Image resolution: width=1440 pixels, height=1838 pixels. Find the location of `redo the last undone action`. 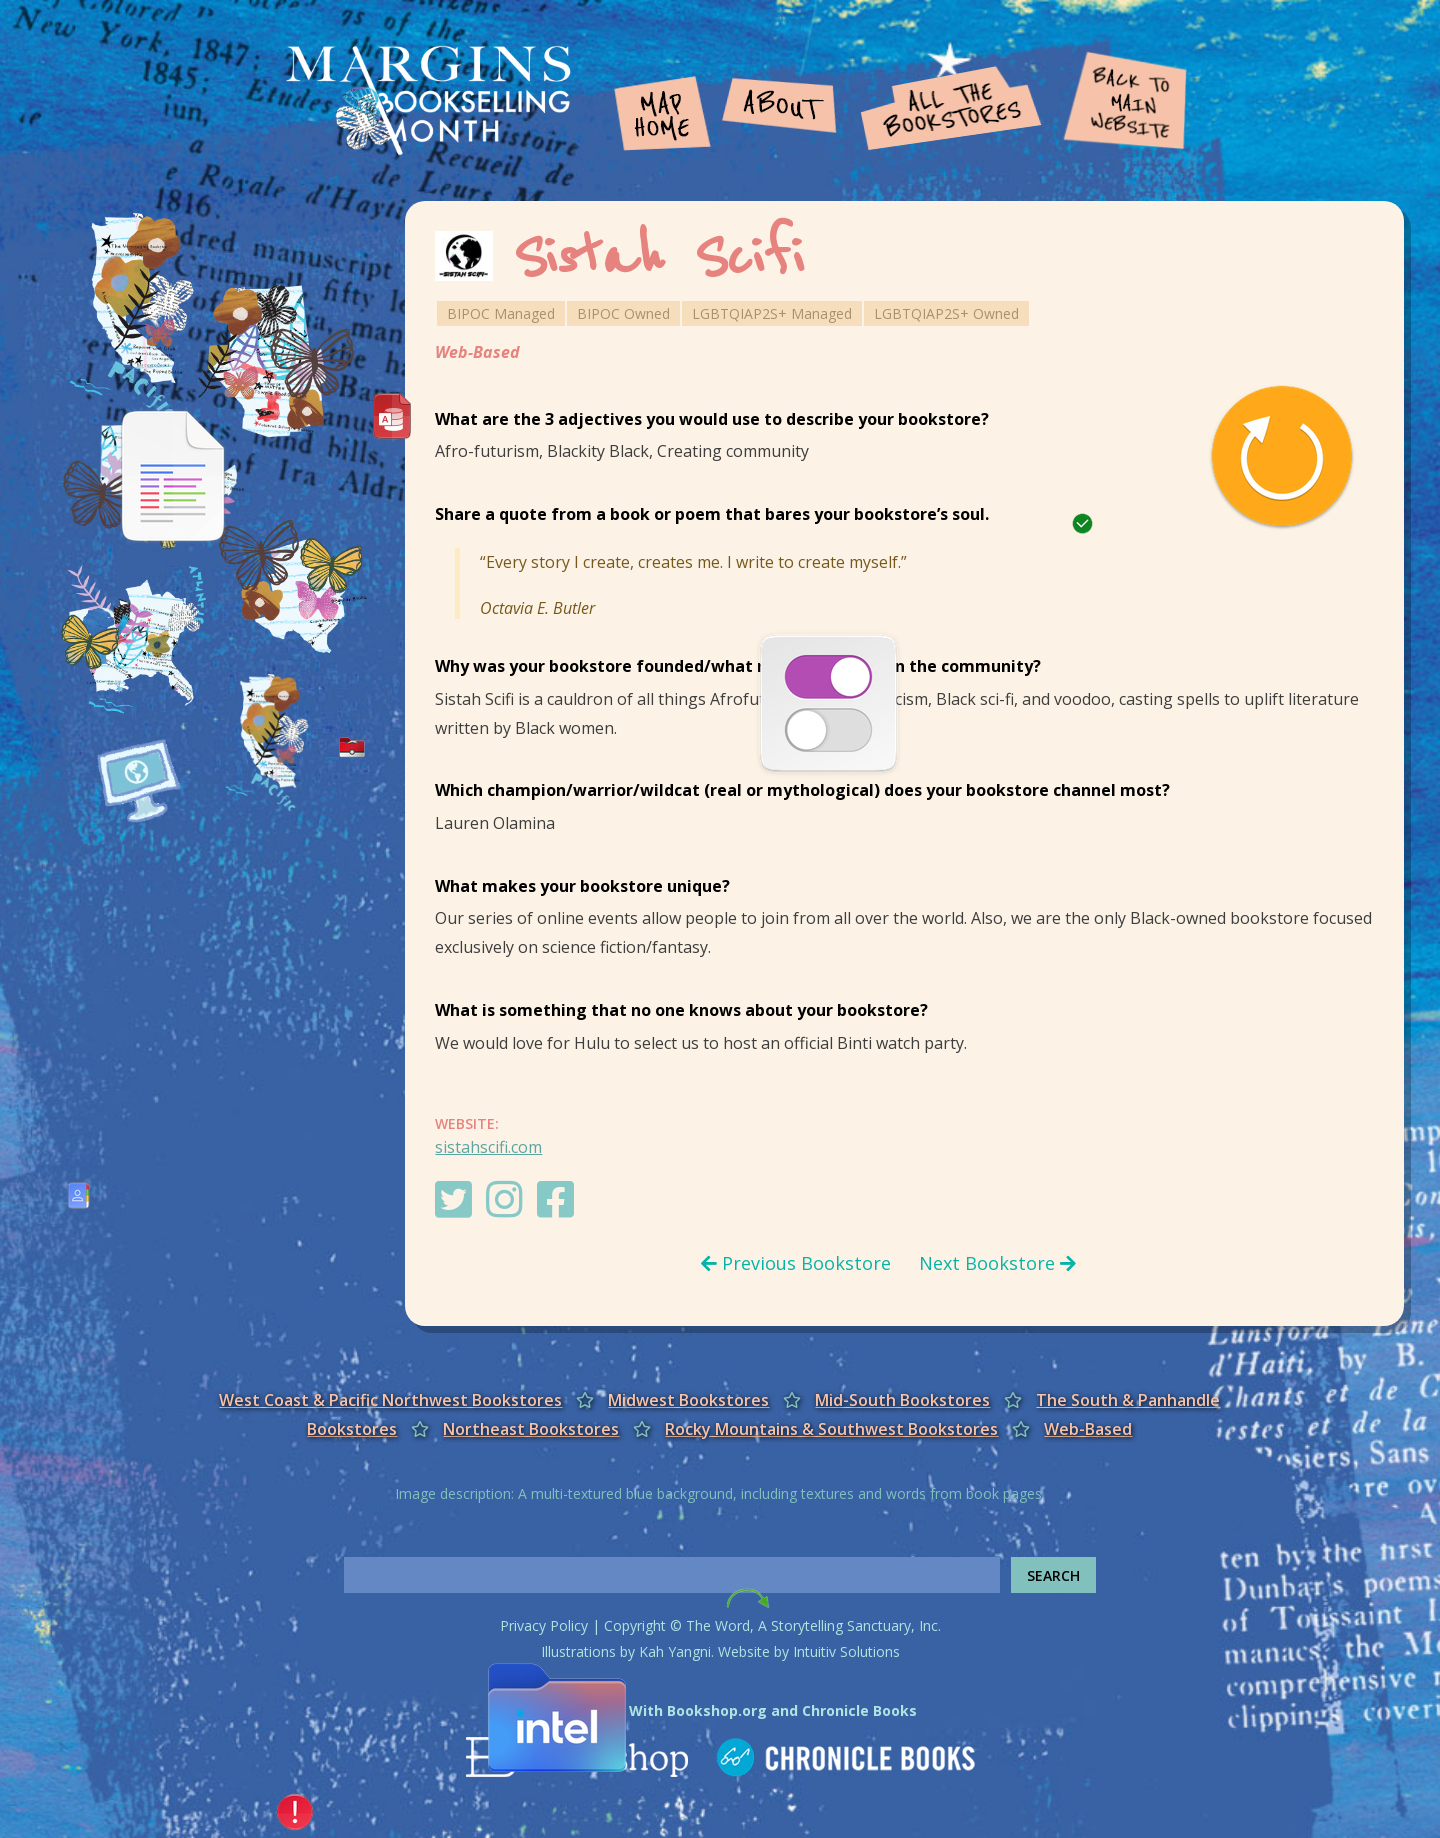

redo the last undone action is located at coordinates (748, 1598).